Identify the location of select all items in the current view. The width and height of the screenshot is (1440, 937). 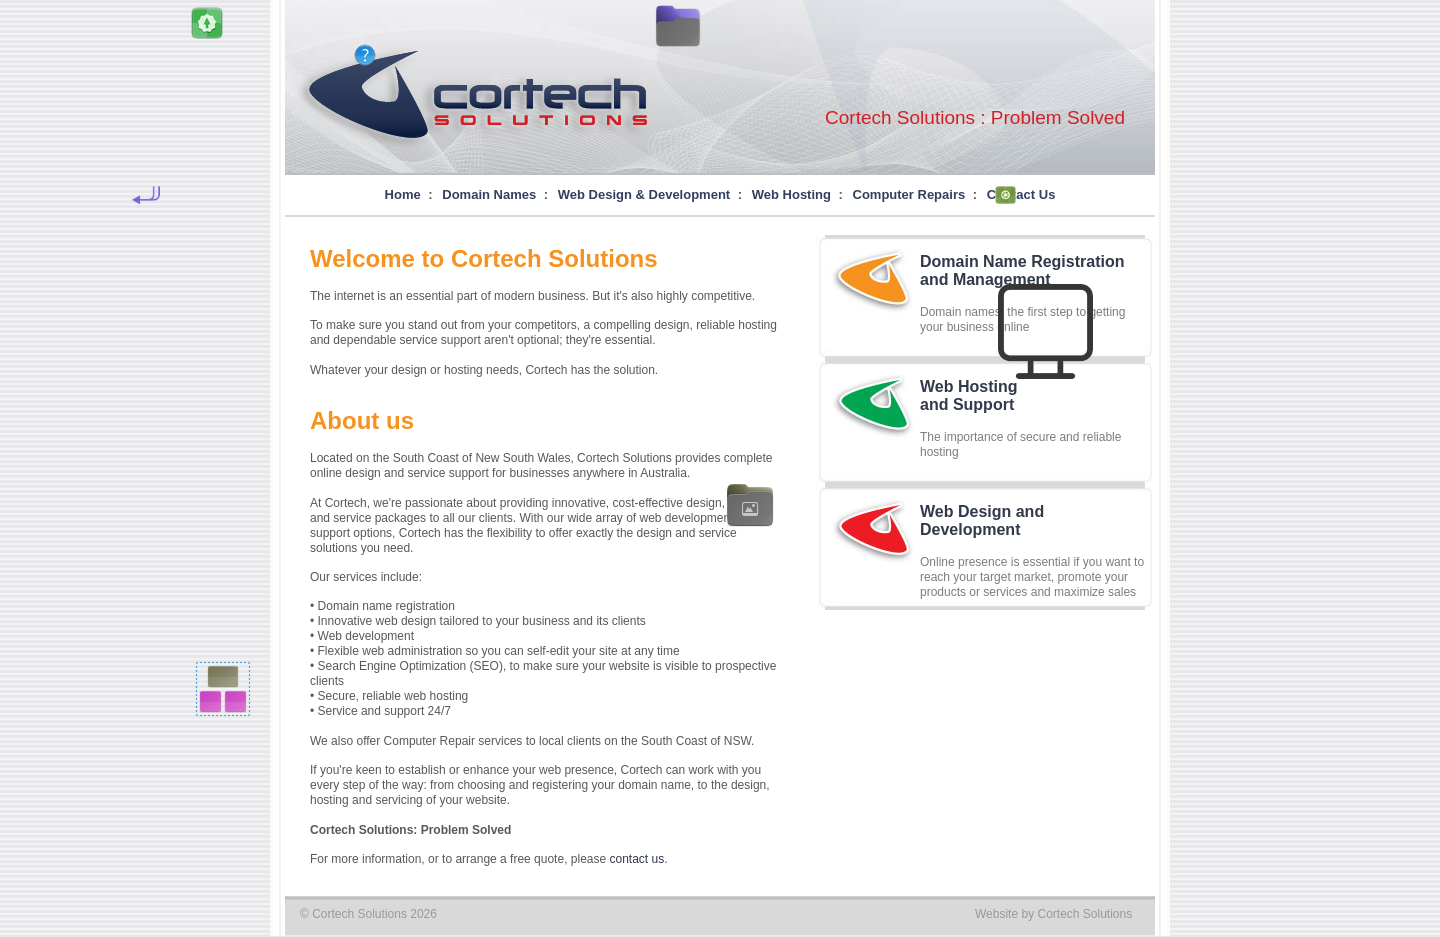
(223, 689).